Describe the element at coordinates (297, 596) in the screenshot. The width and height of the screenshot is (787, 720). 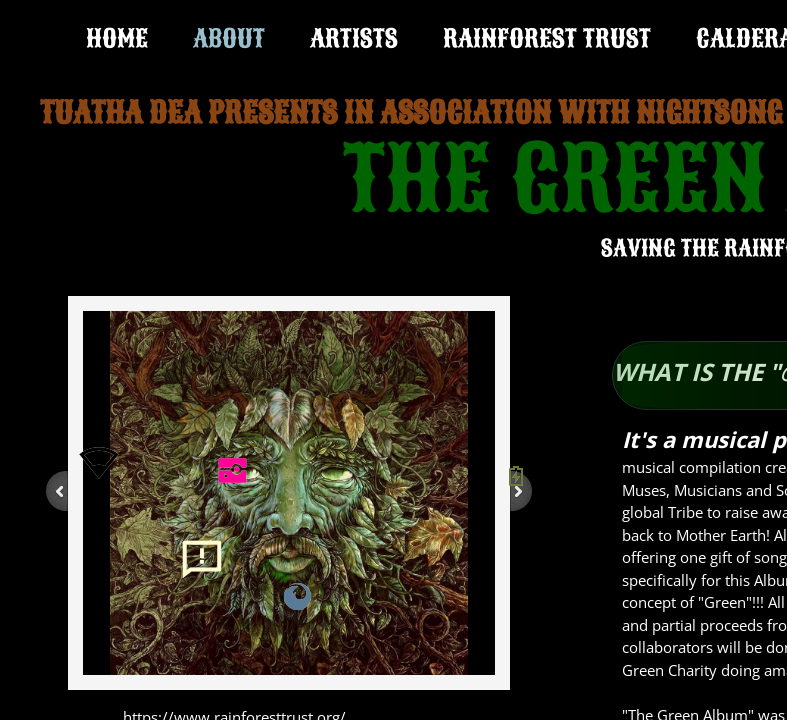
I see `open Firefox browser` at that location.